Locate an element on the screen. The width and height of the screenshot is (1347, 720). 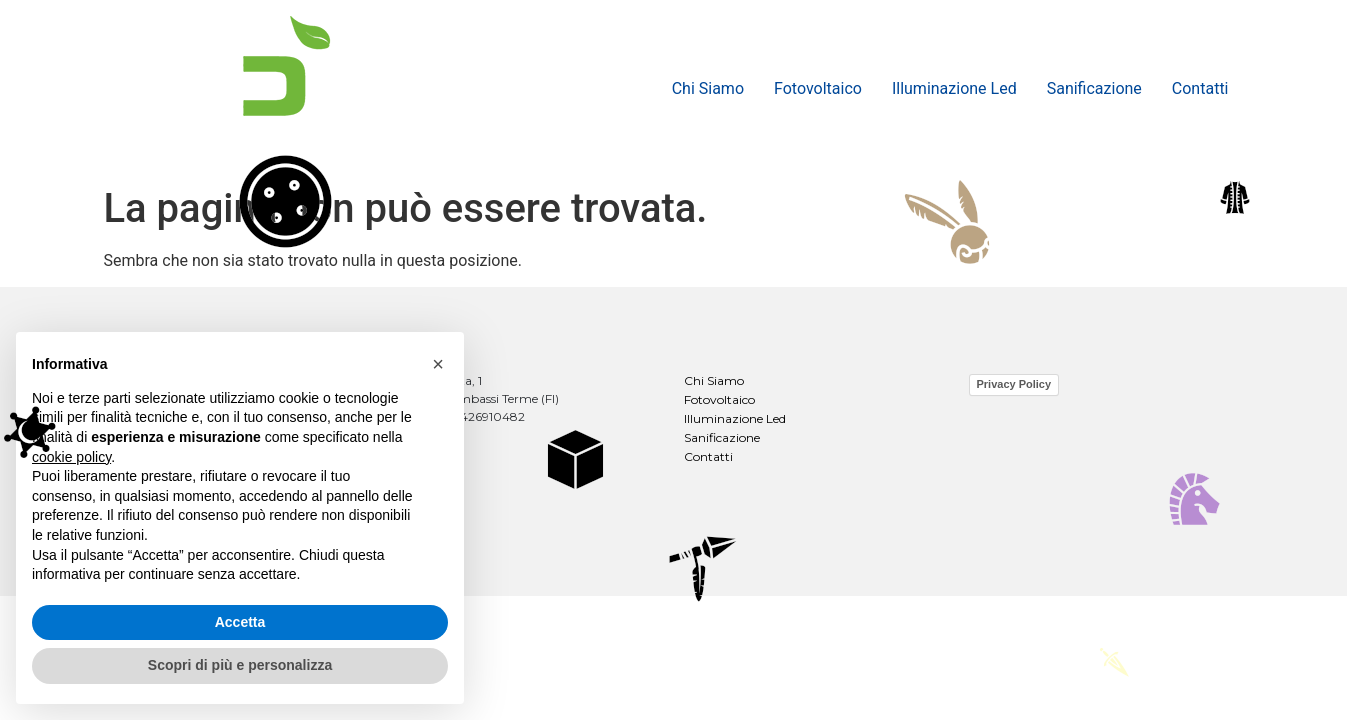
view 3D model or object is located at coordinates (575, 459).